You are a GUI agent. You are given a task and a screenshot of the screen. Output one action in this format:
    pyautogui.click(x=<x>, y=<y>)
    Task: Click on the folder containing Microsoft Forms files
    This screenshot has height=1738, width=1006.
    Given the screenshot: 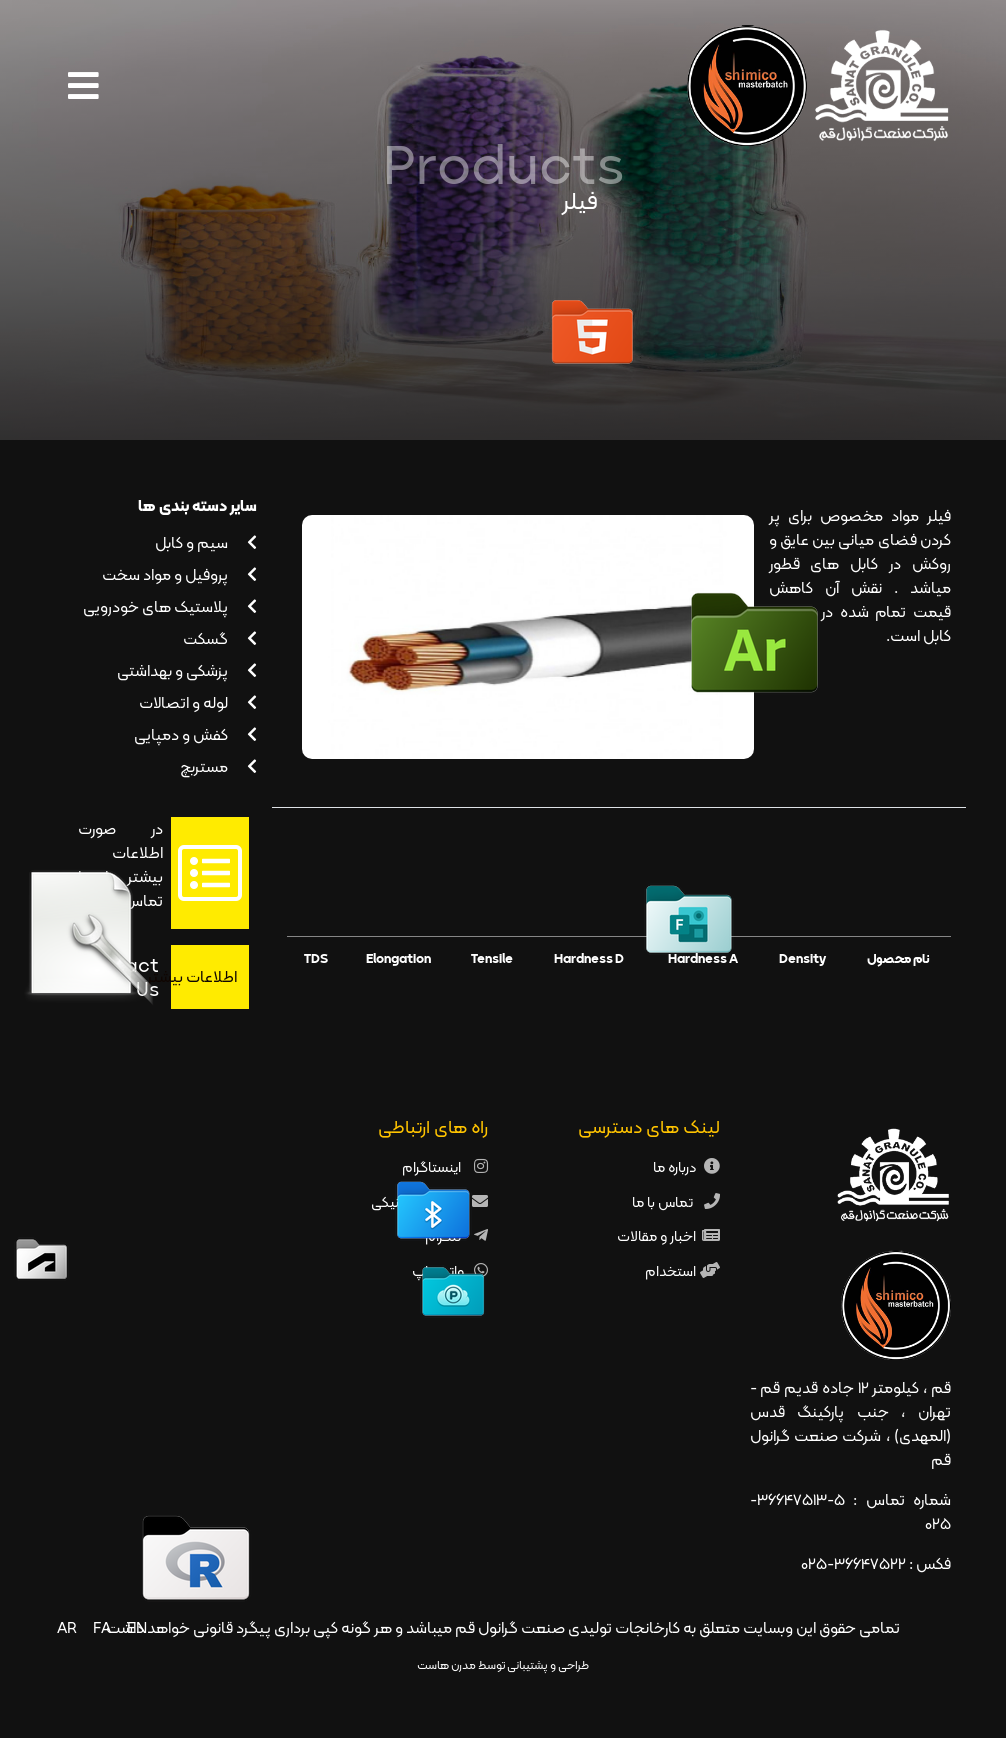 What is the action you would take?
    pyautogui.click(x=688, y=921)
    